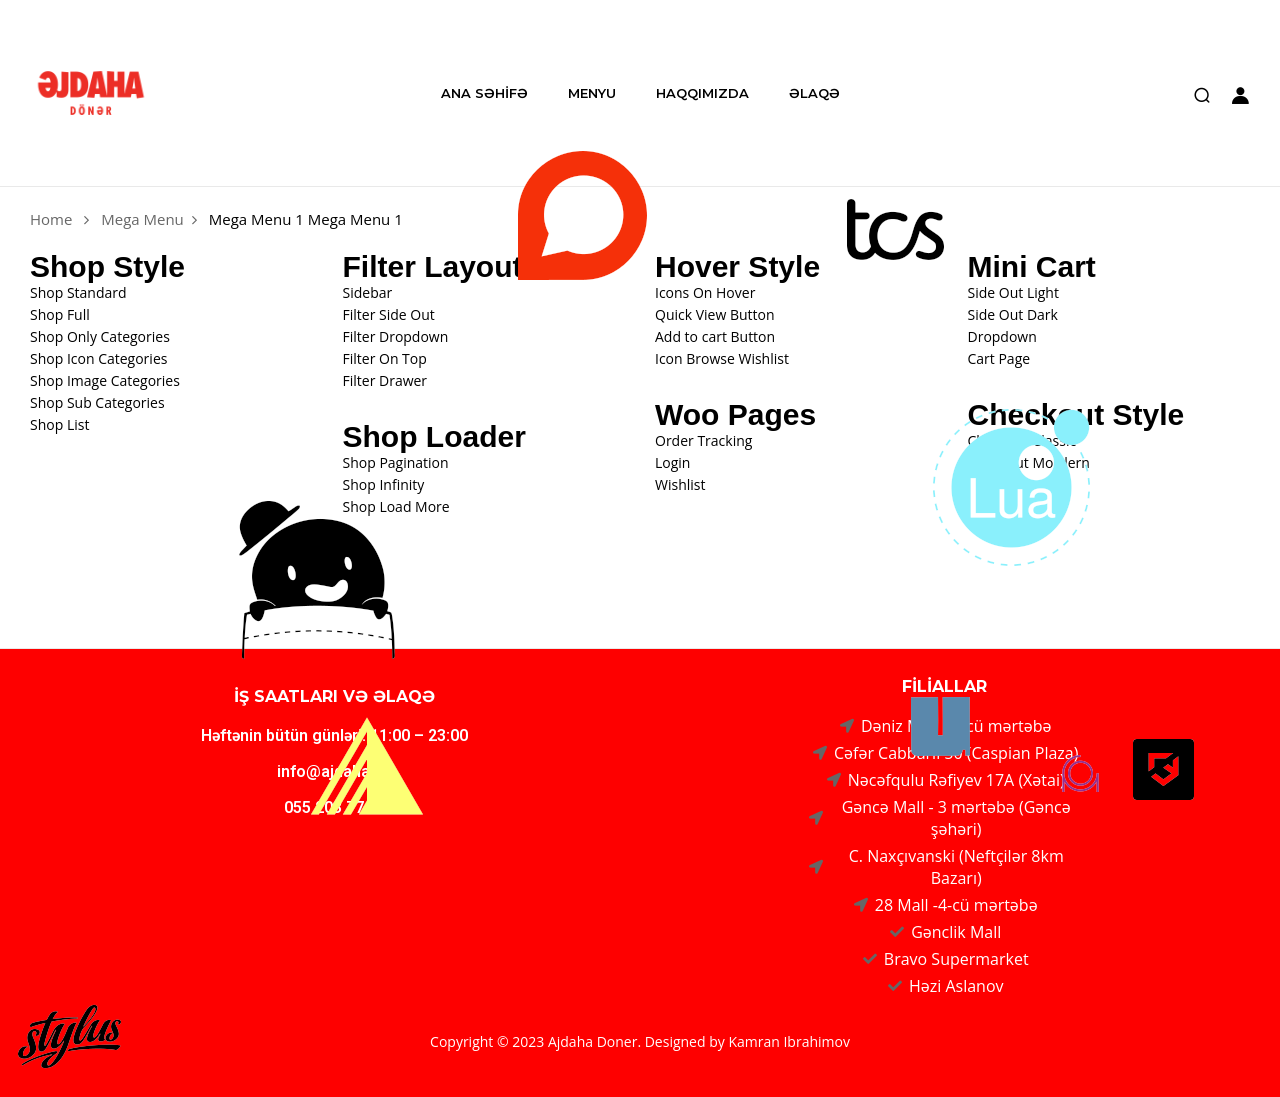 This screenshot has height=1097, width=1280. I want to click on uv python package manager logo, so click(940, 726).